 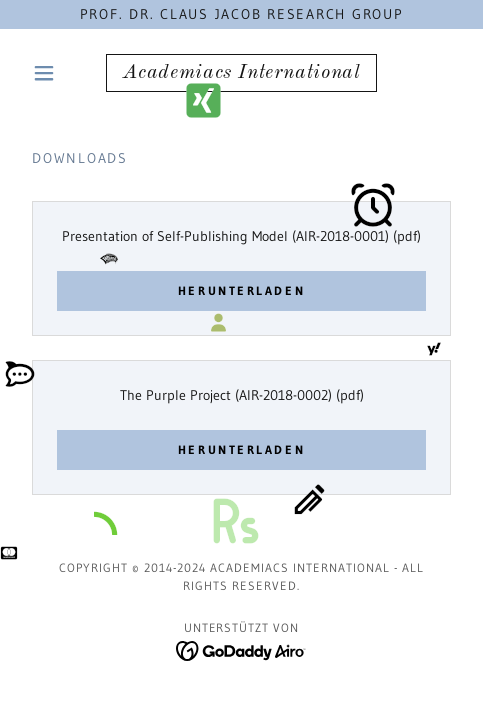 I want to click on view your profile, so click(x=218, y=322).